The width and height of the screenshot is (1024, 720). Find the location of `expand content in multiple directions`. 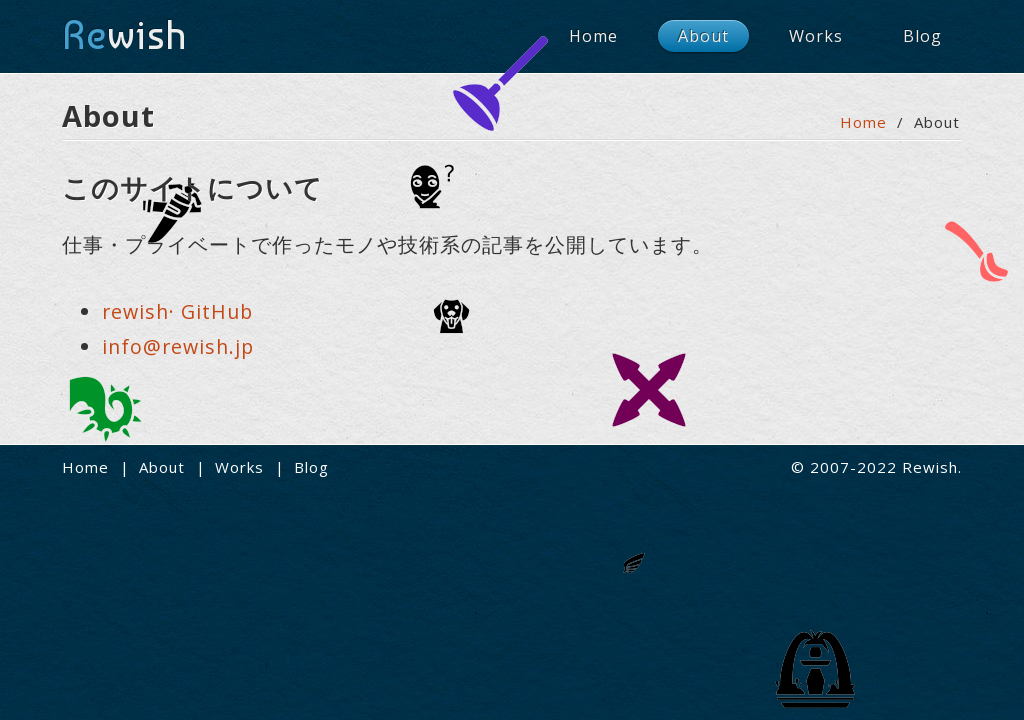

expand content in multiple directions is located at coordinates (649, 390).